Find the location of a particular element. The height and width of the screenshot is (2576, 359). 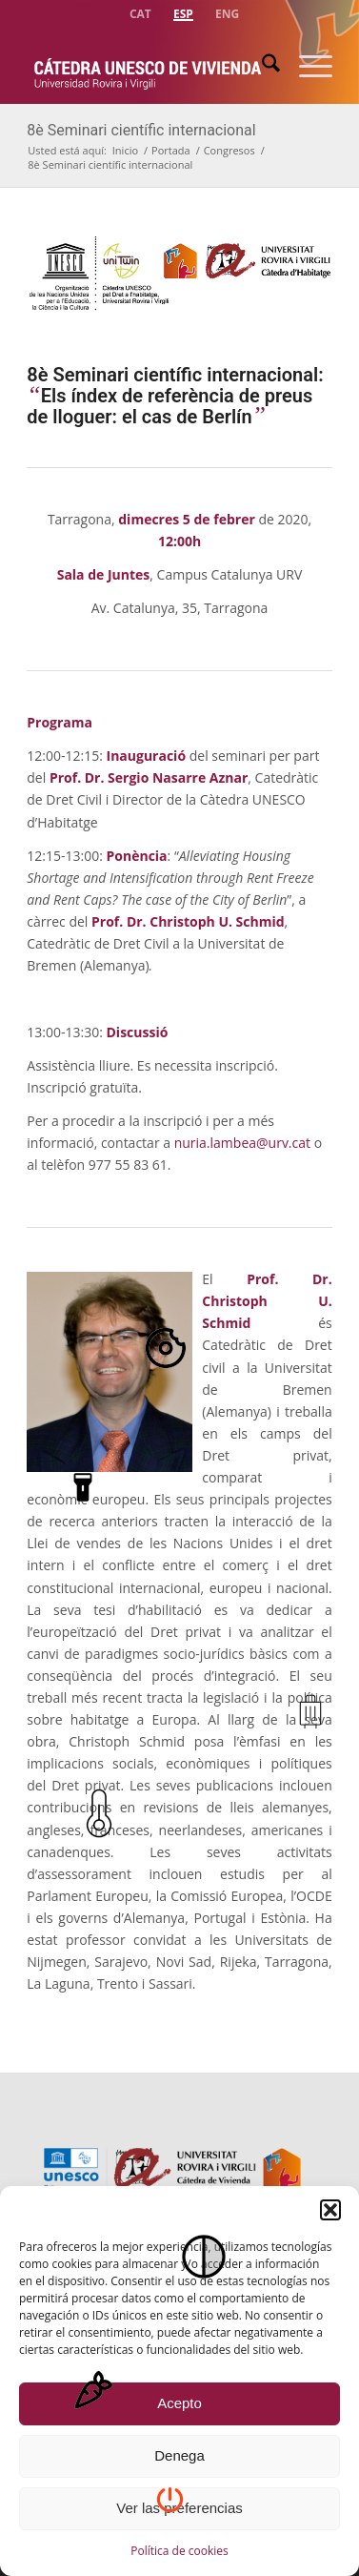

turn device on or off is located at coordinates (170, 2499).